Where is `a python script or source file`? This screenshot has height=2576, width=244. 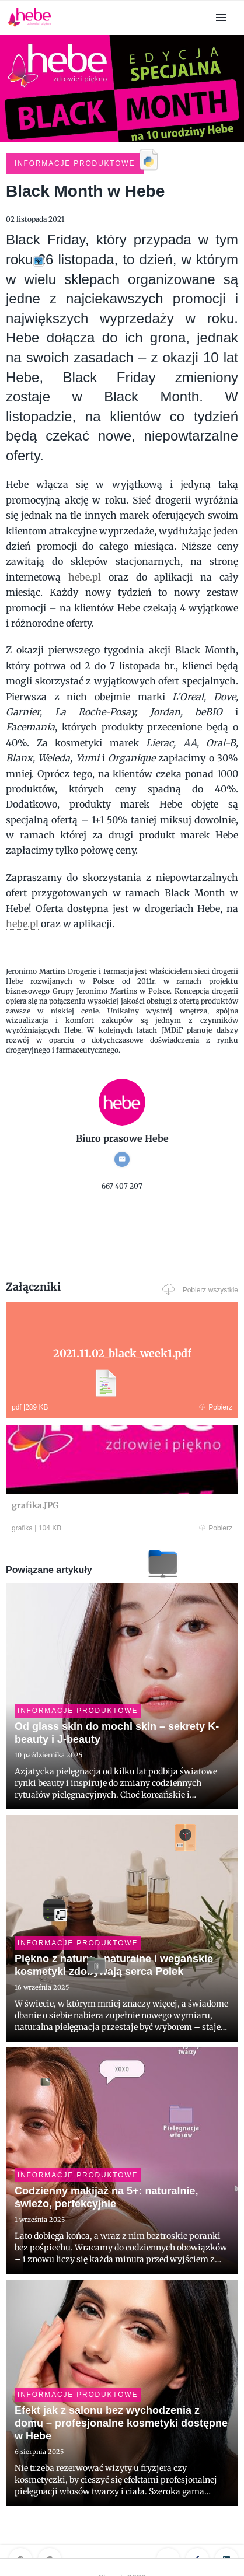
a python script or source file is located at coordinates (148, 159).